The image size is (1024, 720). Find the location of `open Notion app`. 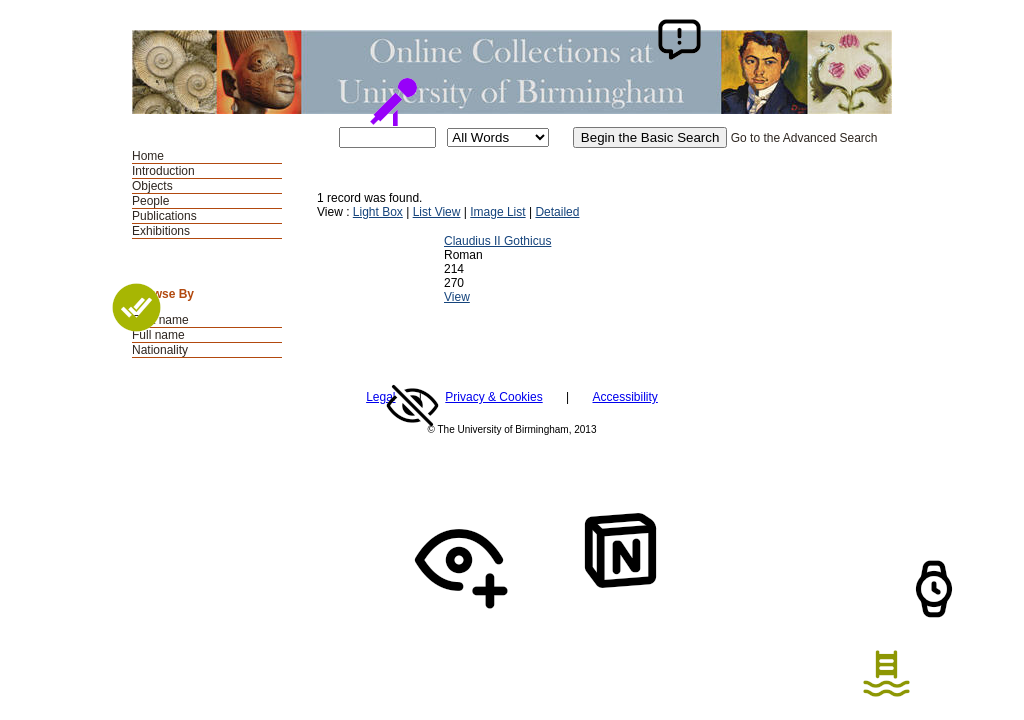

open Notion app is located at coordinates (620, 548).